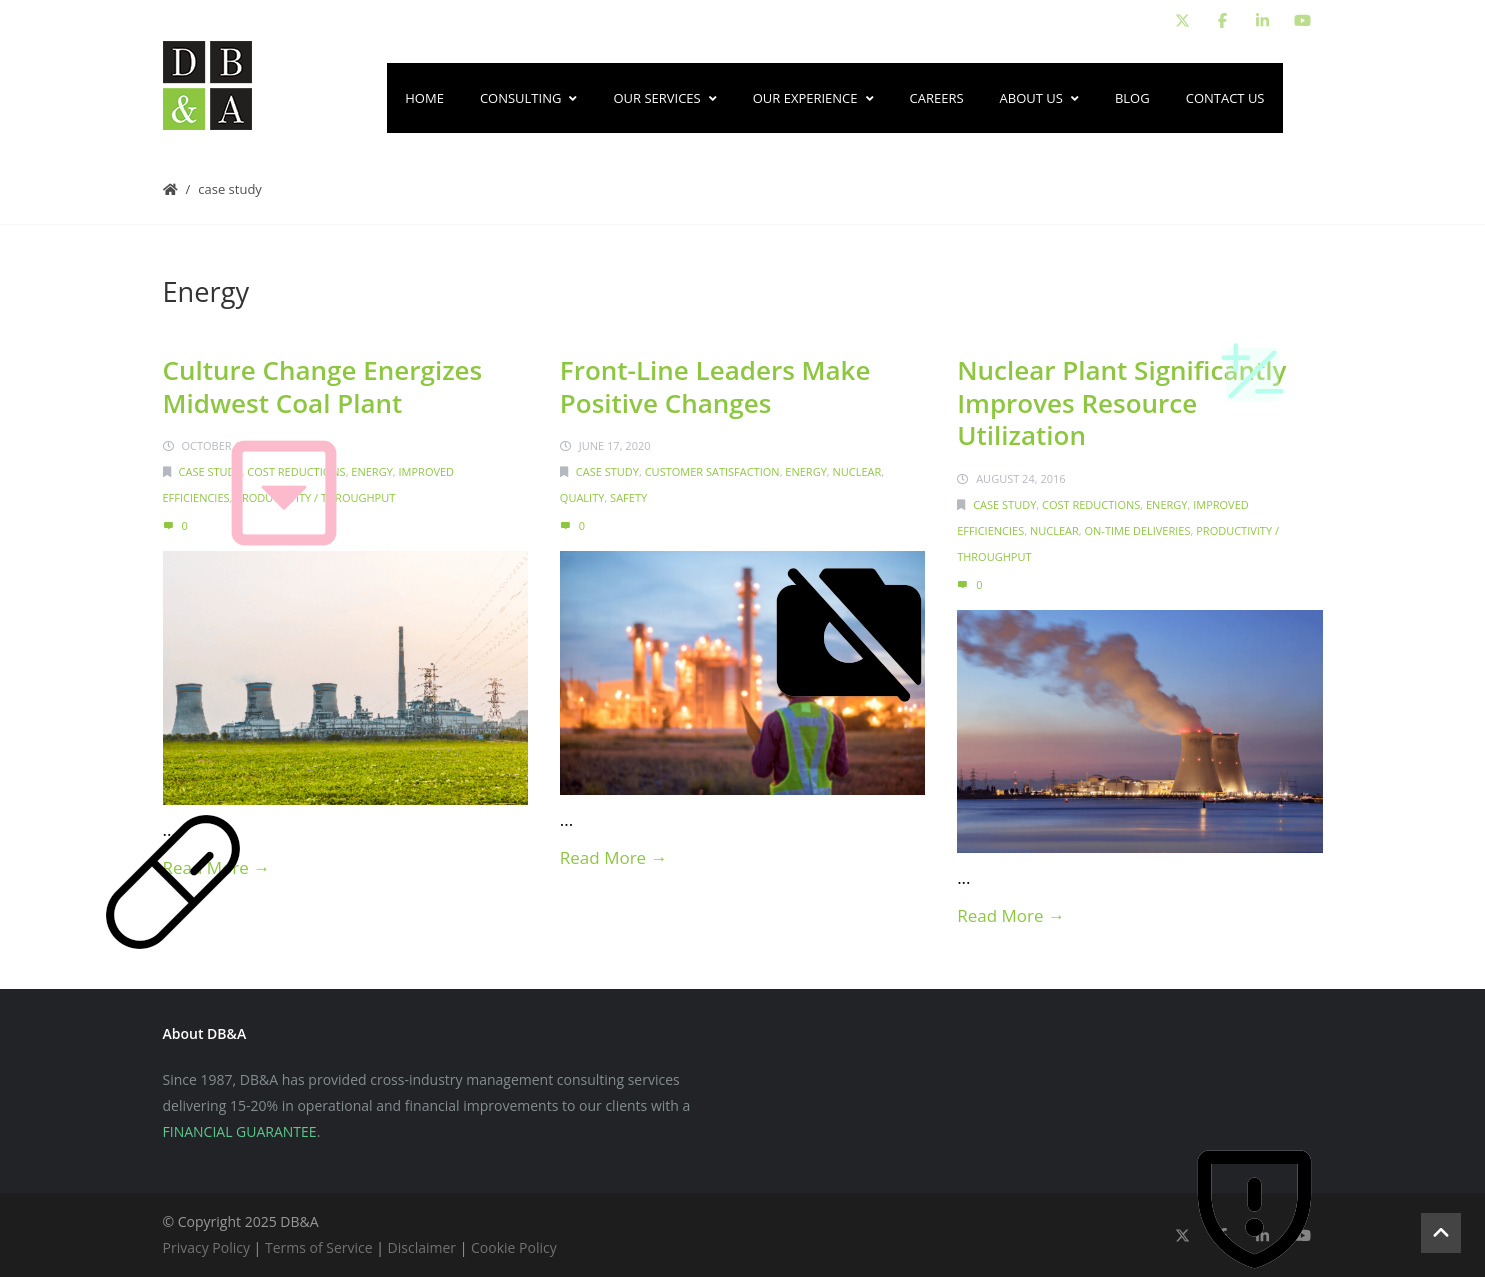 The height and width of the screenshot is (1277, 1485). What do you see at coordinates (1254, 1202) in the screenshot?
I see `security warning or alert detected` at bounding box center [1254, 1202].